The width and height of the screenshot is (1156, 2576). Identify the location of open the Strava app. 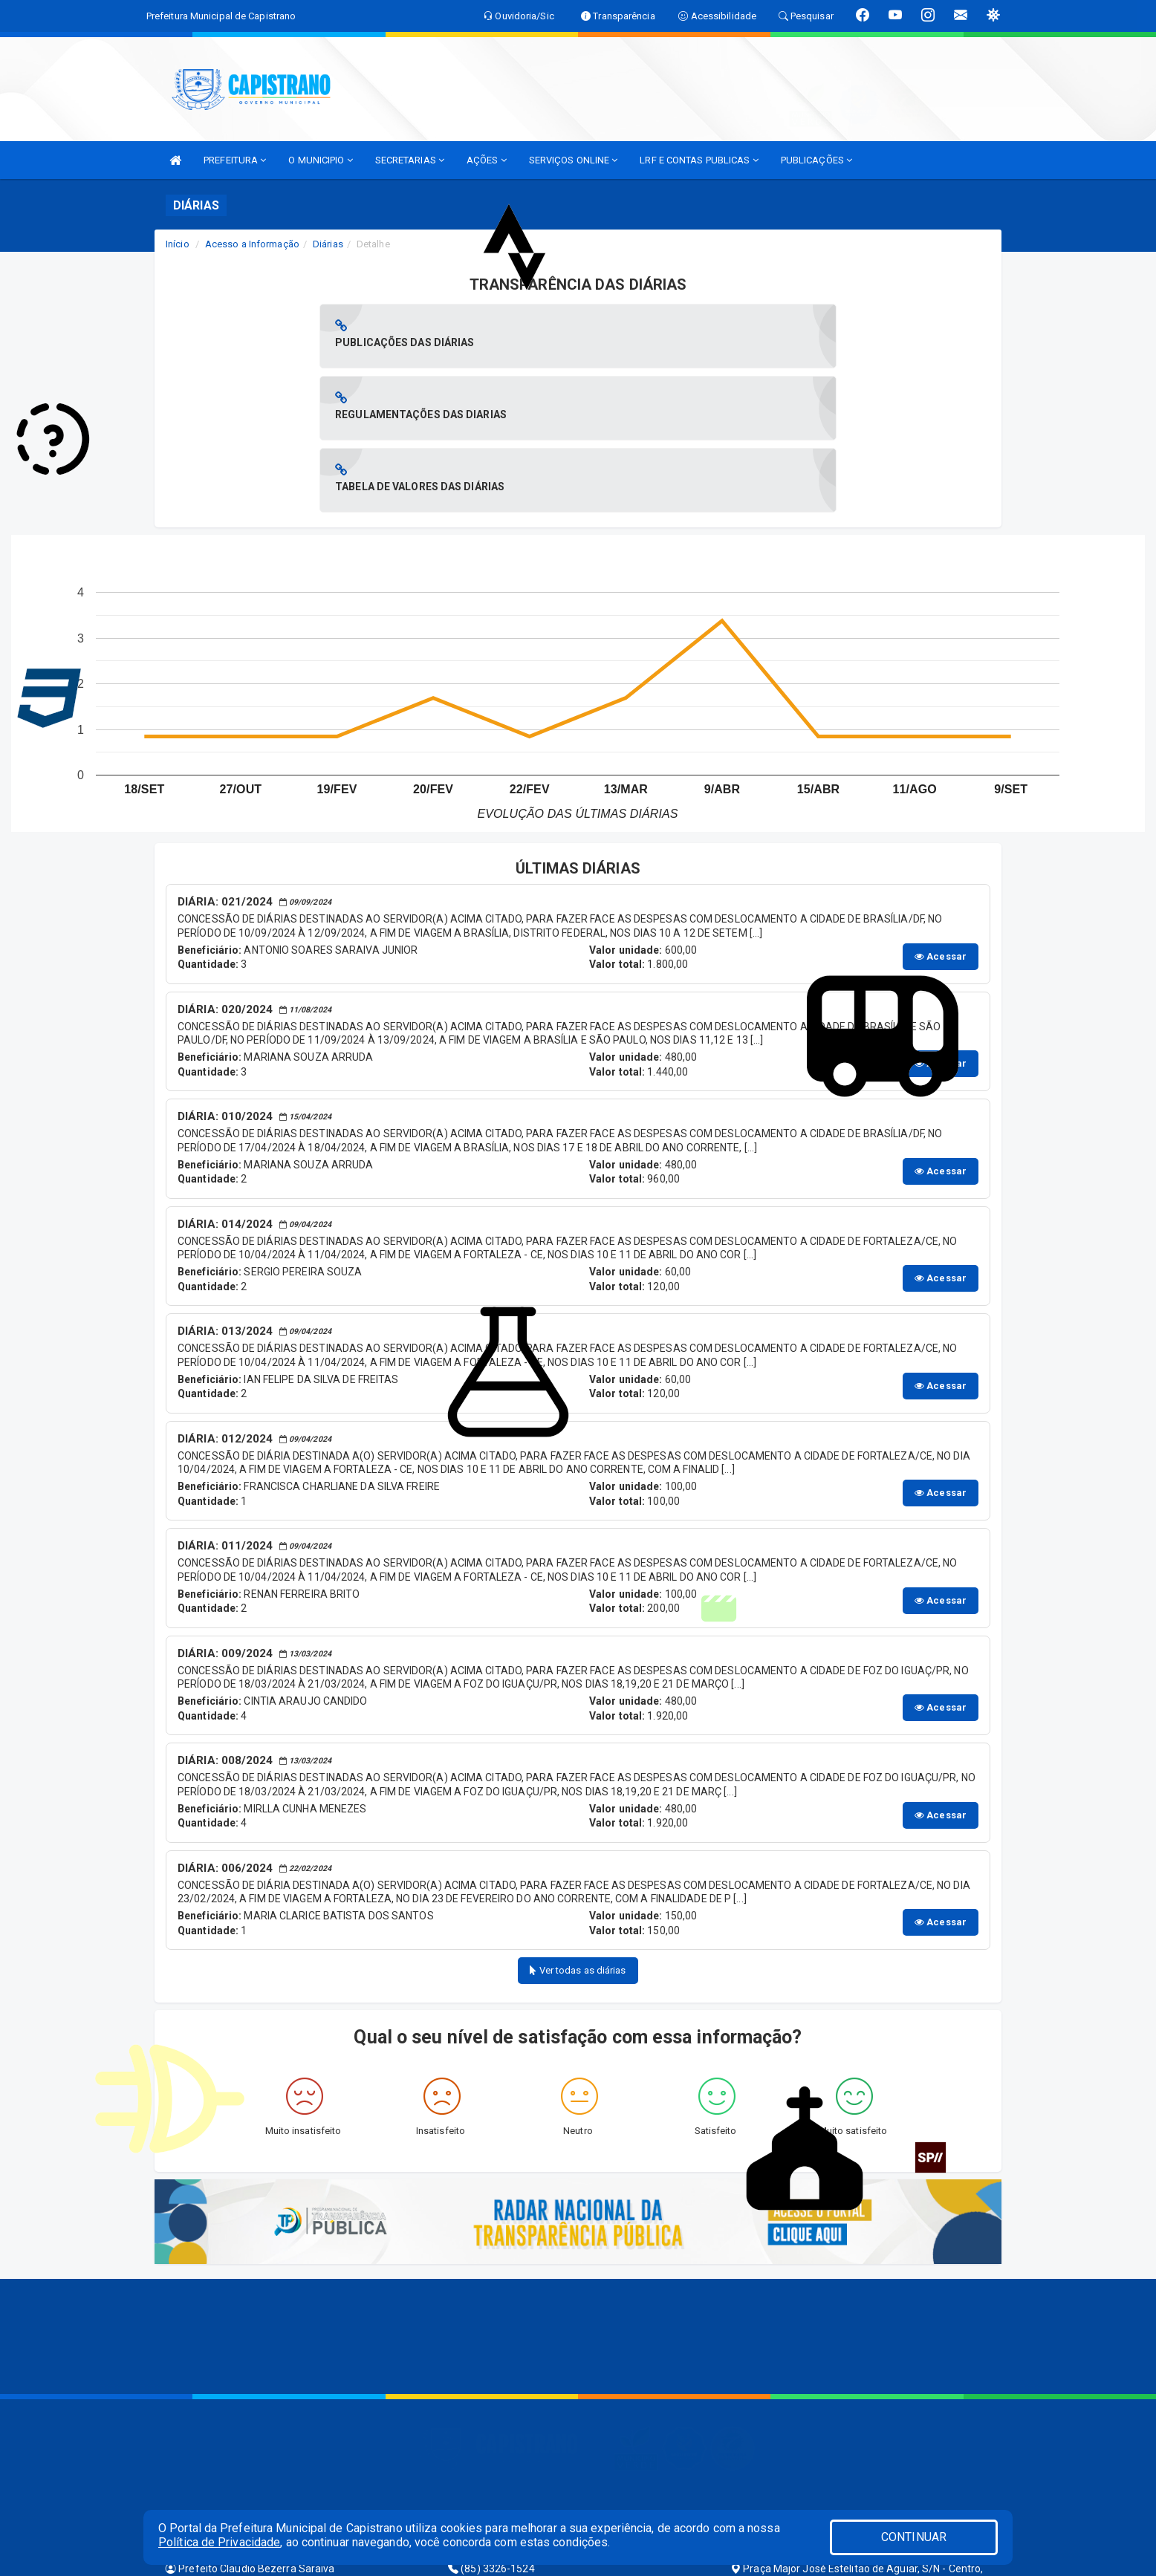
(514, 247).